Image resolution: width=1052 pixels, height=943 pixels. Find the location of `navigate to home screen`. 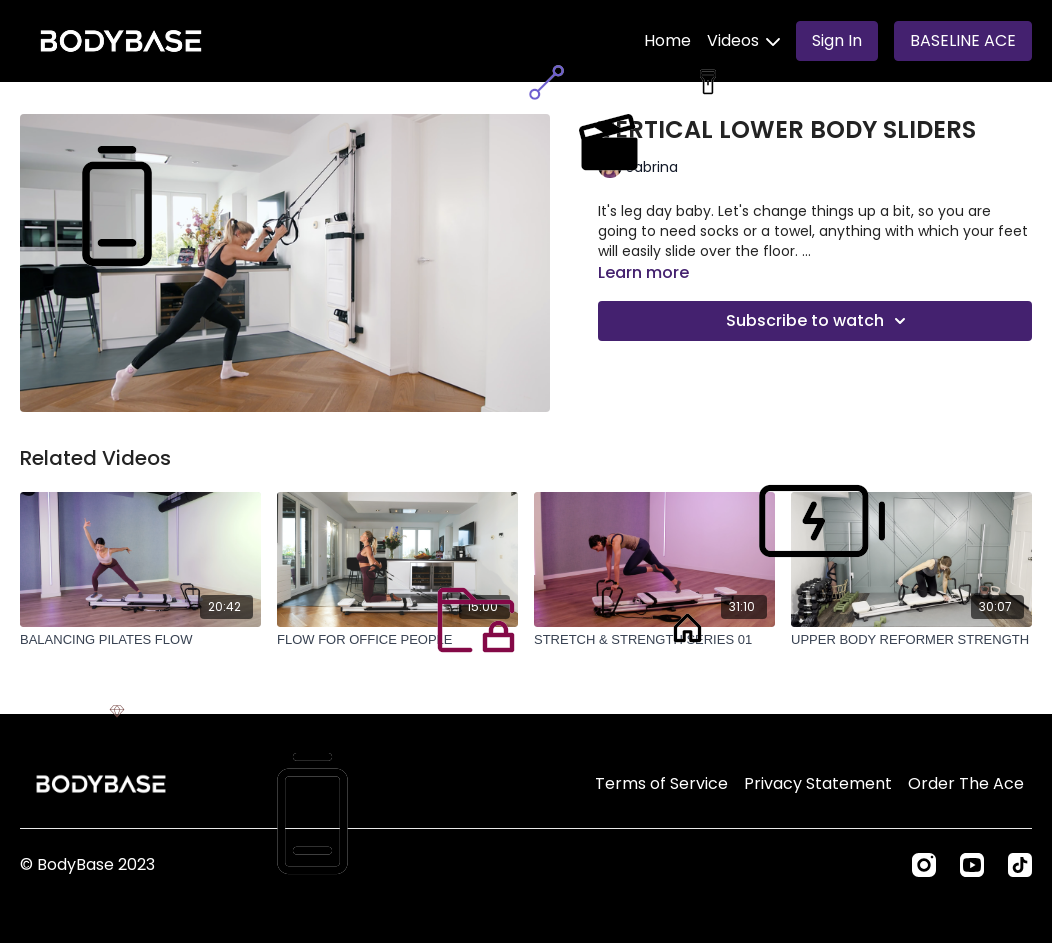

navigate to home screen is located at coordinates (687, 628).